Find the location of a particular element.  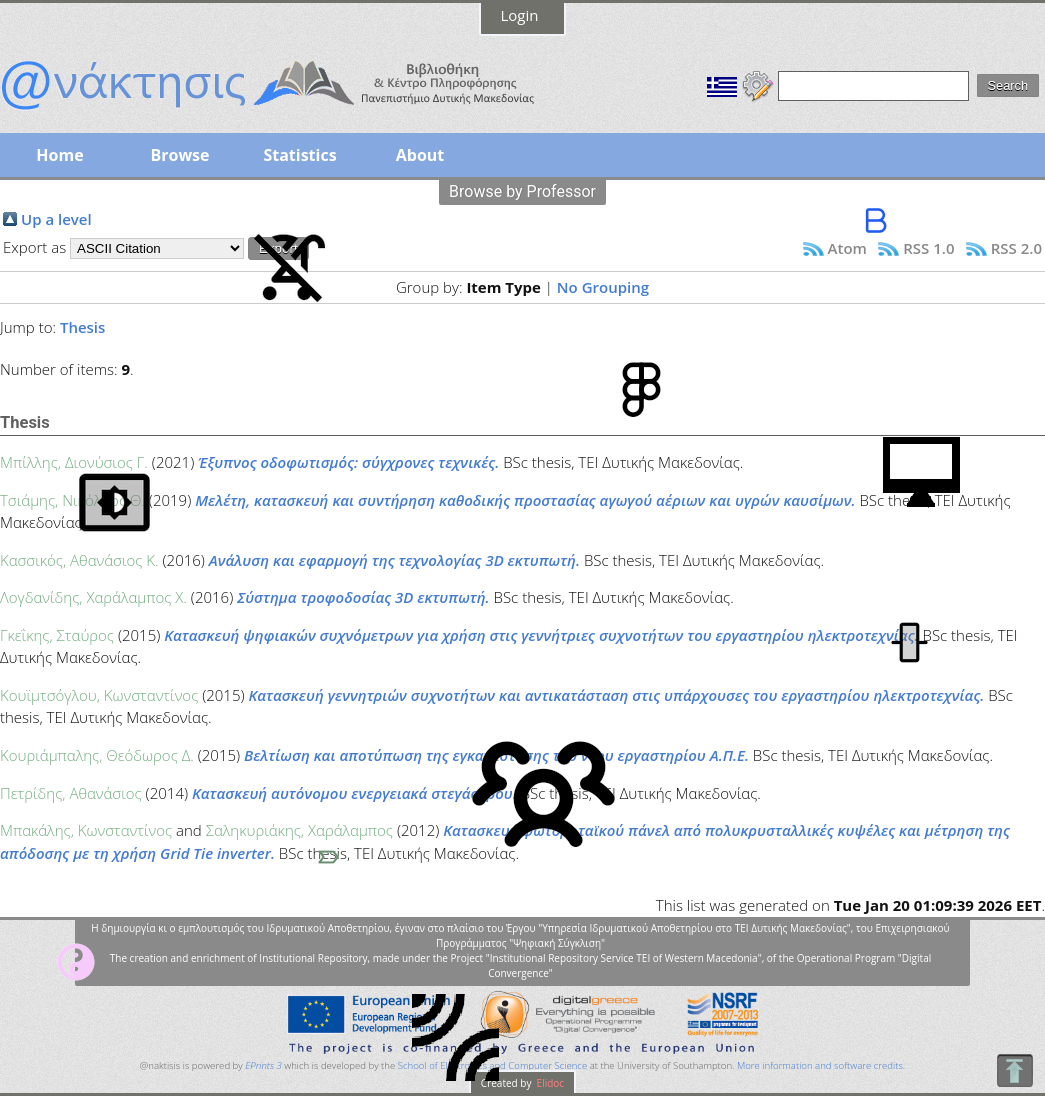

open figma design tool is located at coordinates (641, 388).